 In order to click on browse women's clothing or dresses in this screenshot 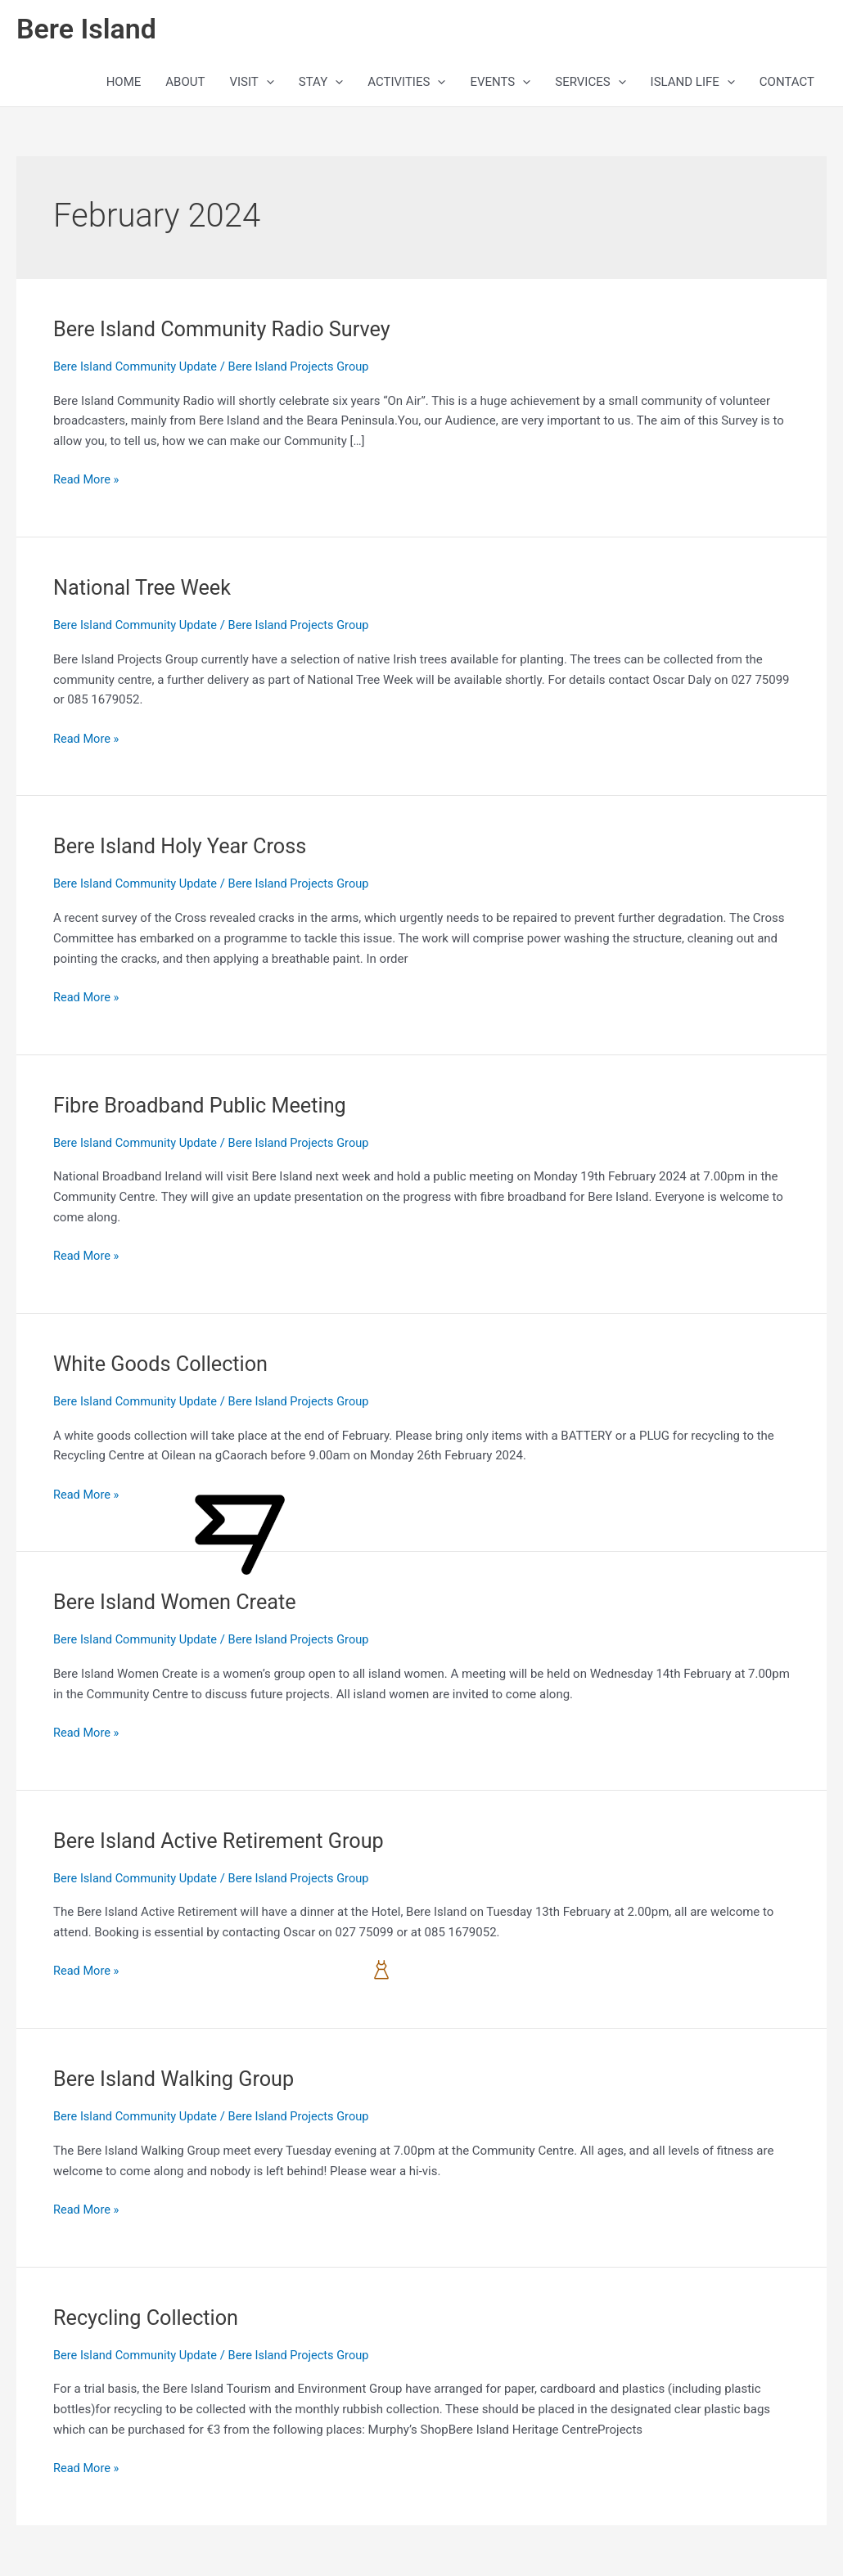, I will do `click(381, 1971)`.